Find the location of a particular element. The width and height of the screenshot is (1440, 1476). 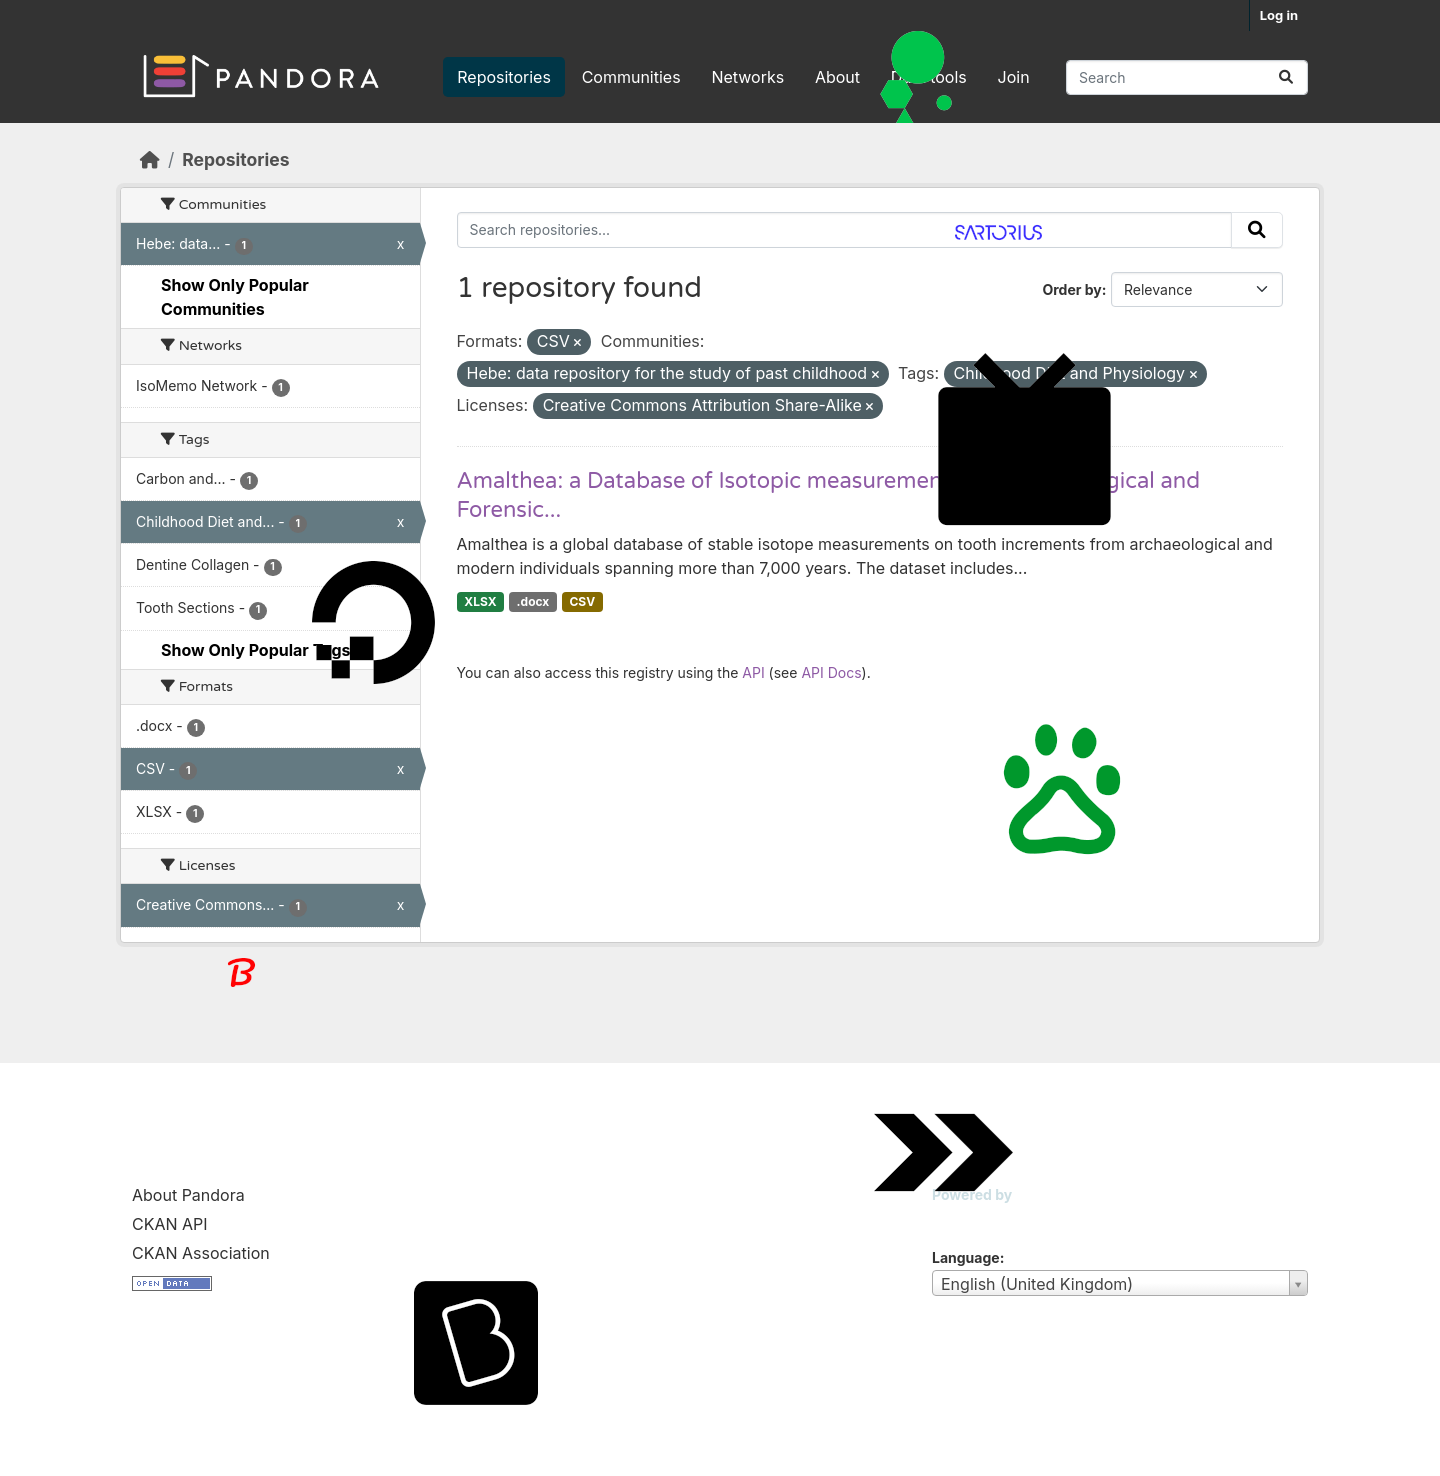

open tv or video streaming app is located at coordinates (1024, 447).